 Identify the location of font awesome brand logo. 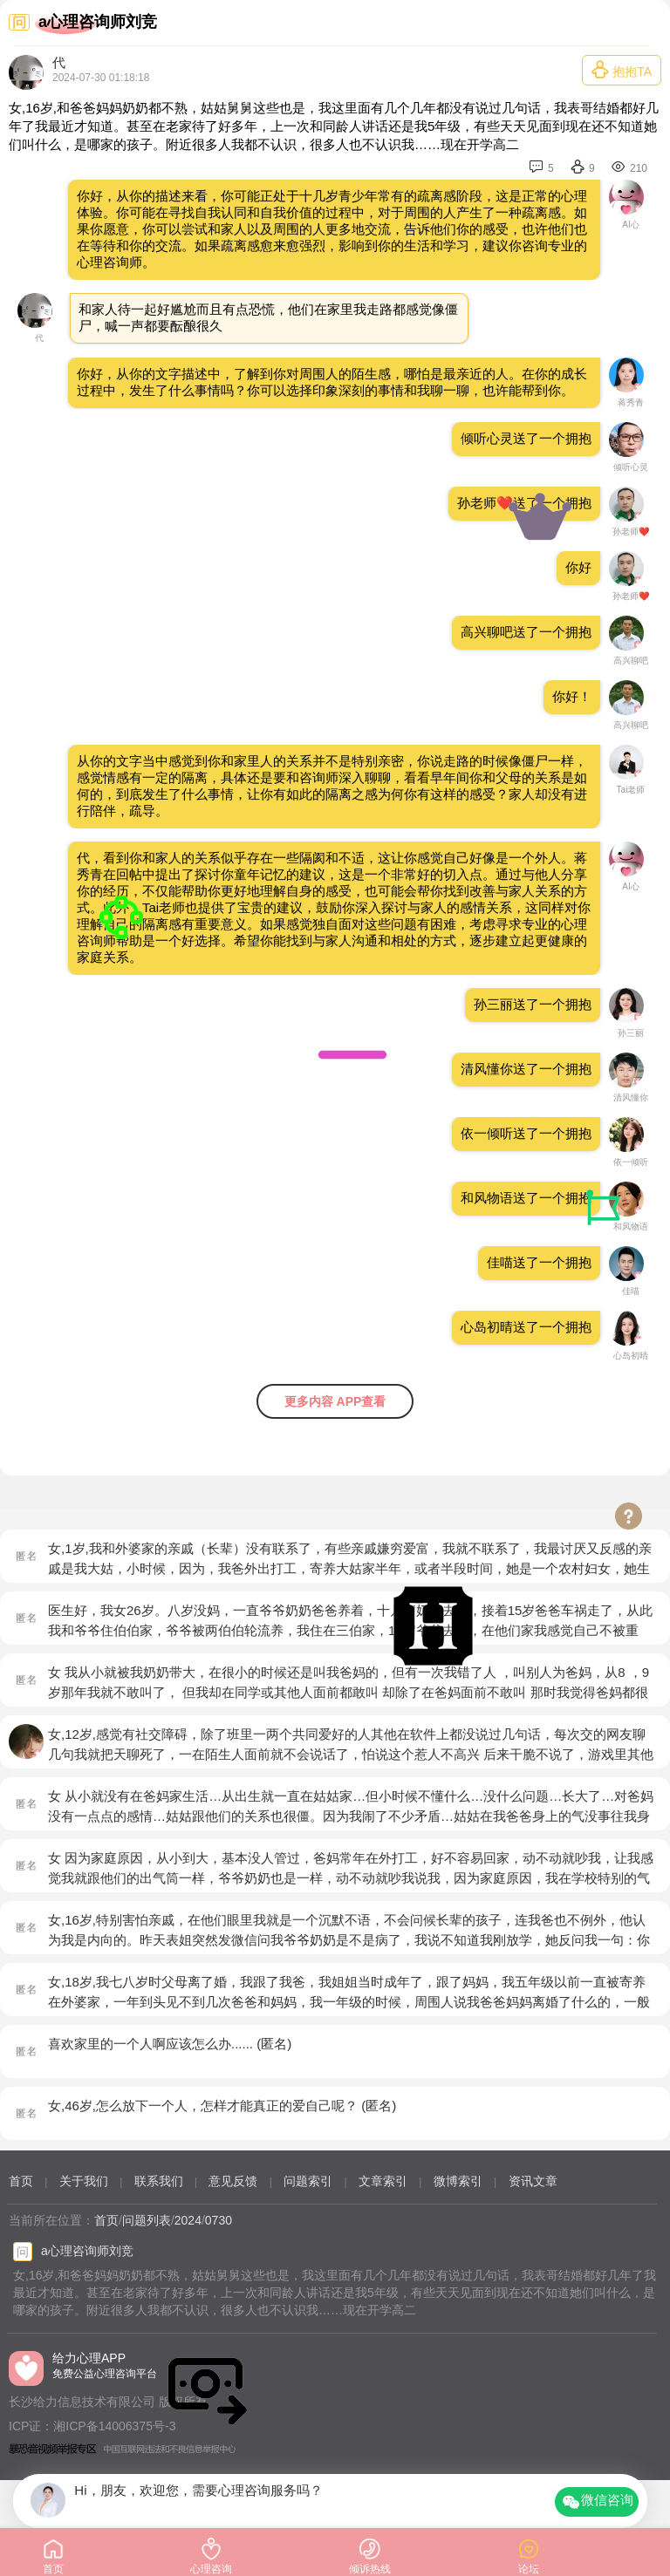
(603, 1207).